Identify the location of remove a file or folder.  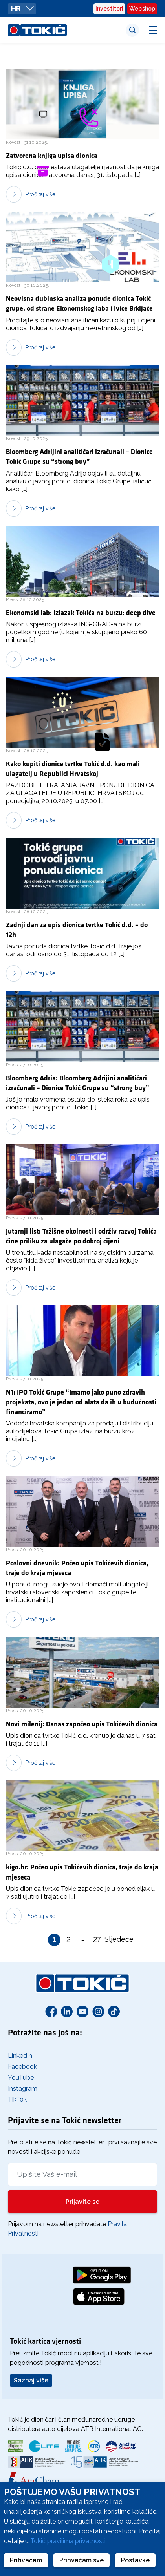
(116, 1207).